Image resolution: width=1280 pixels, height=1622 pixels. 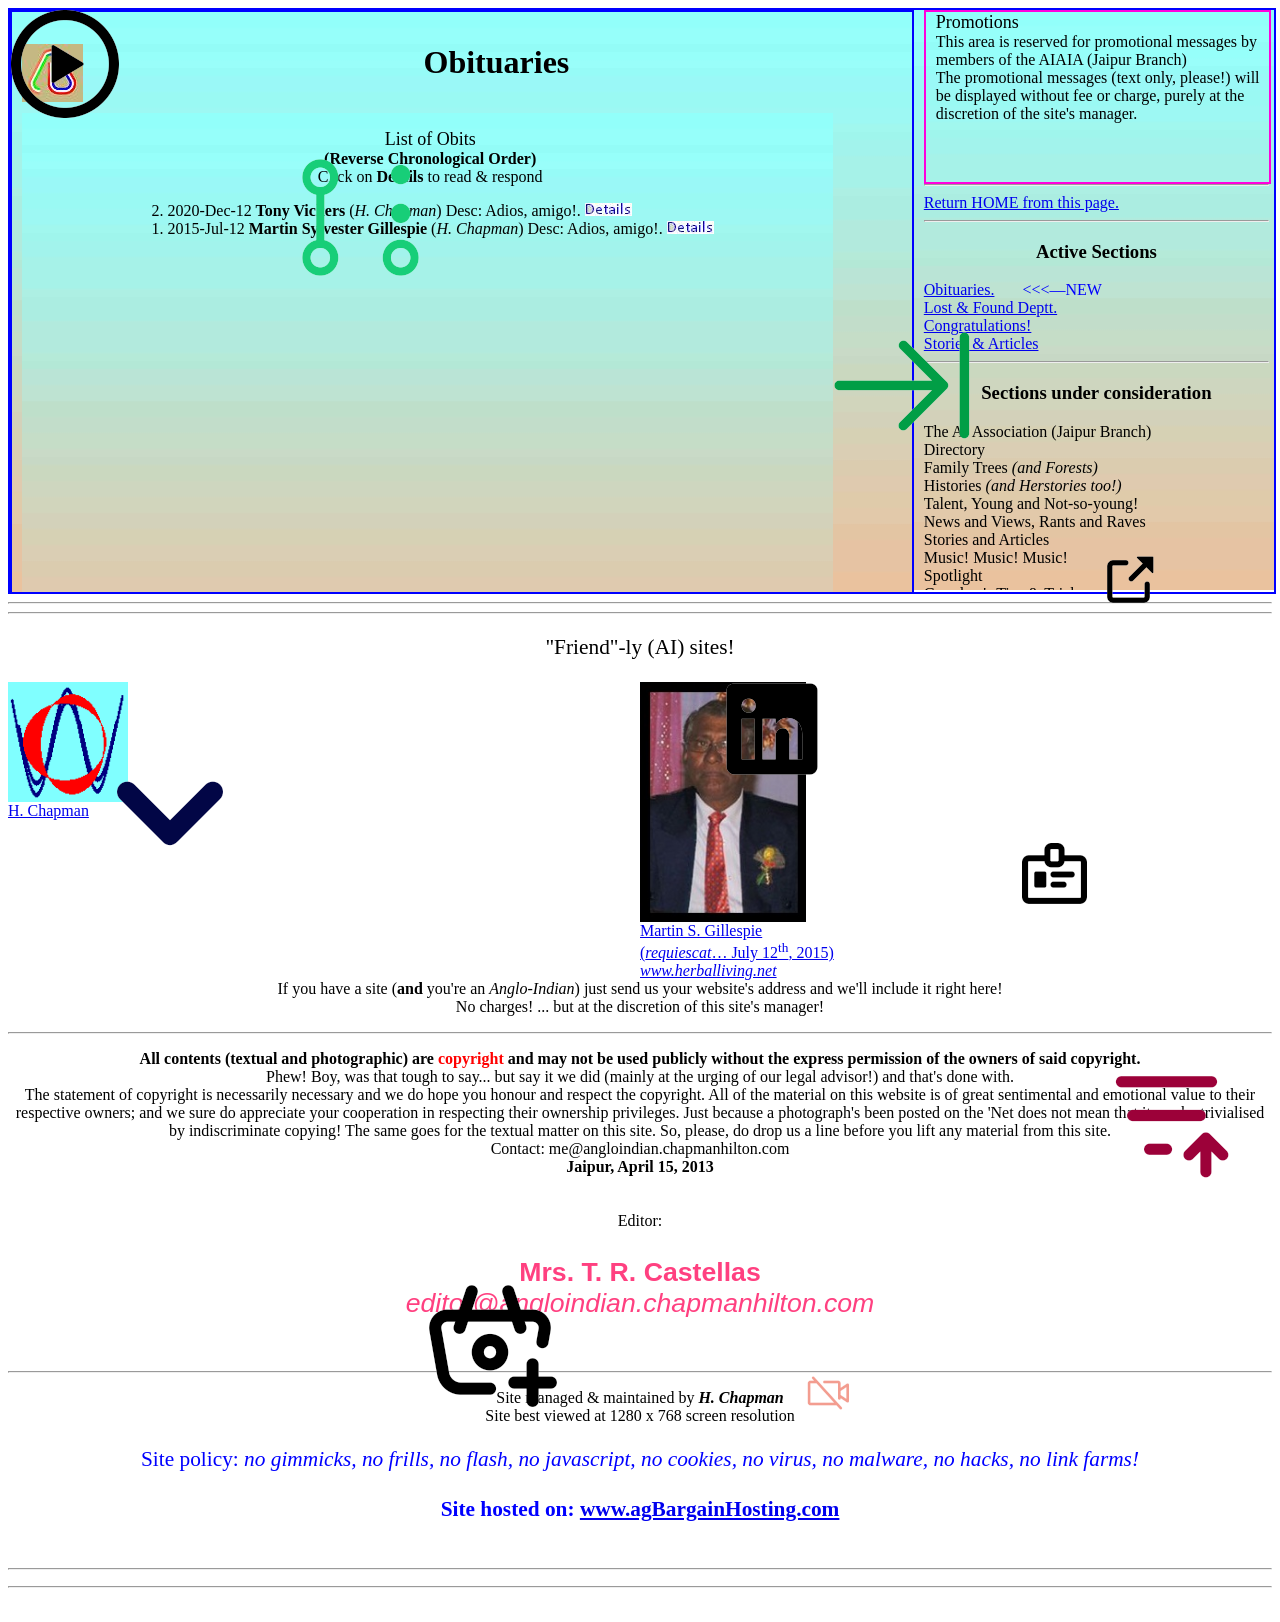 I want to click on play media or video content, so click(x=65, y=64).